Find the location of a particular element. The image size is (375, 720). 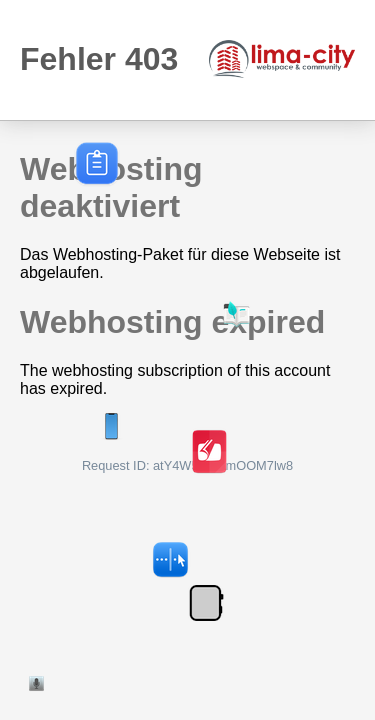

open foliate e-book reader library is located at coordinates (236, 314).